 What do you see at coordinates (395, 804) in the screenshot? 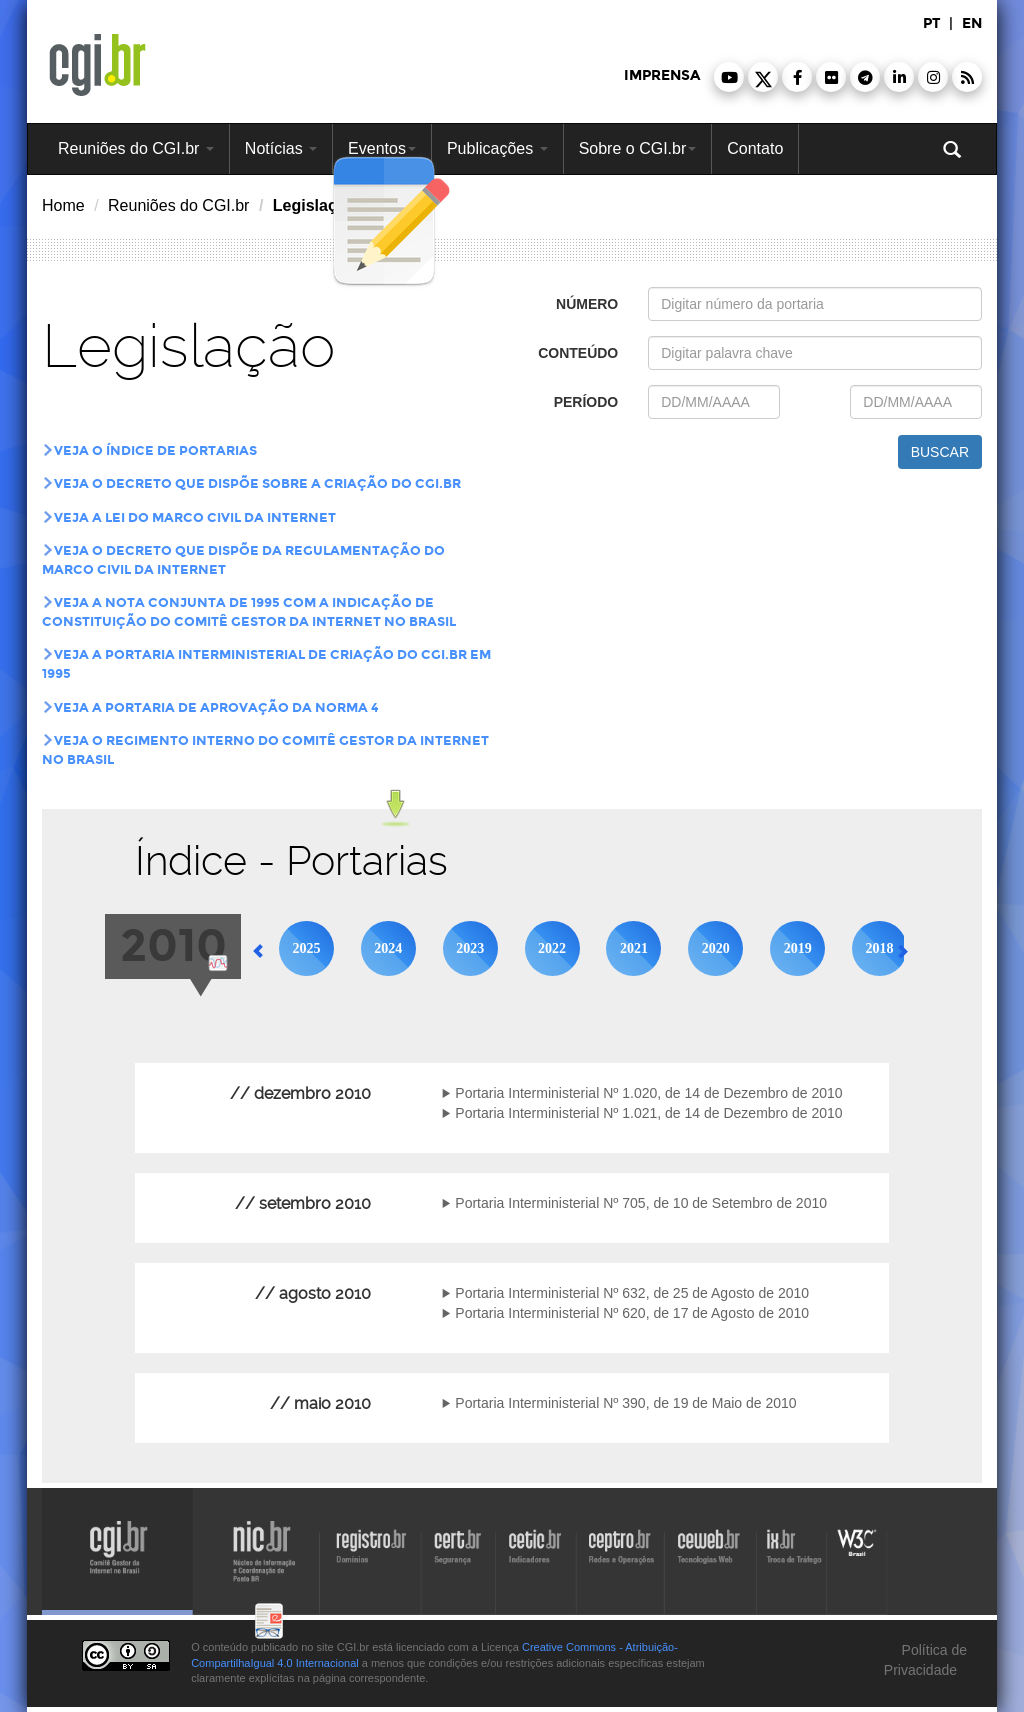
I see `save the current document` at bounding box center [395, 804].